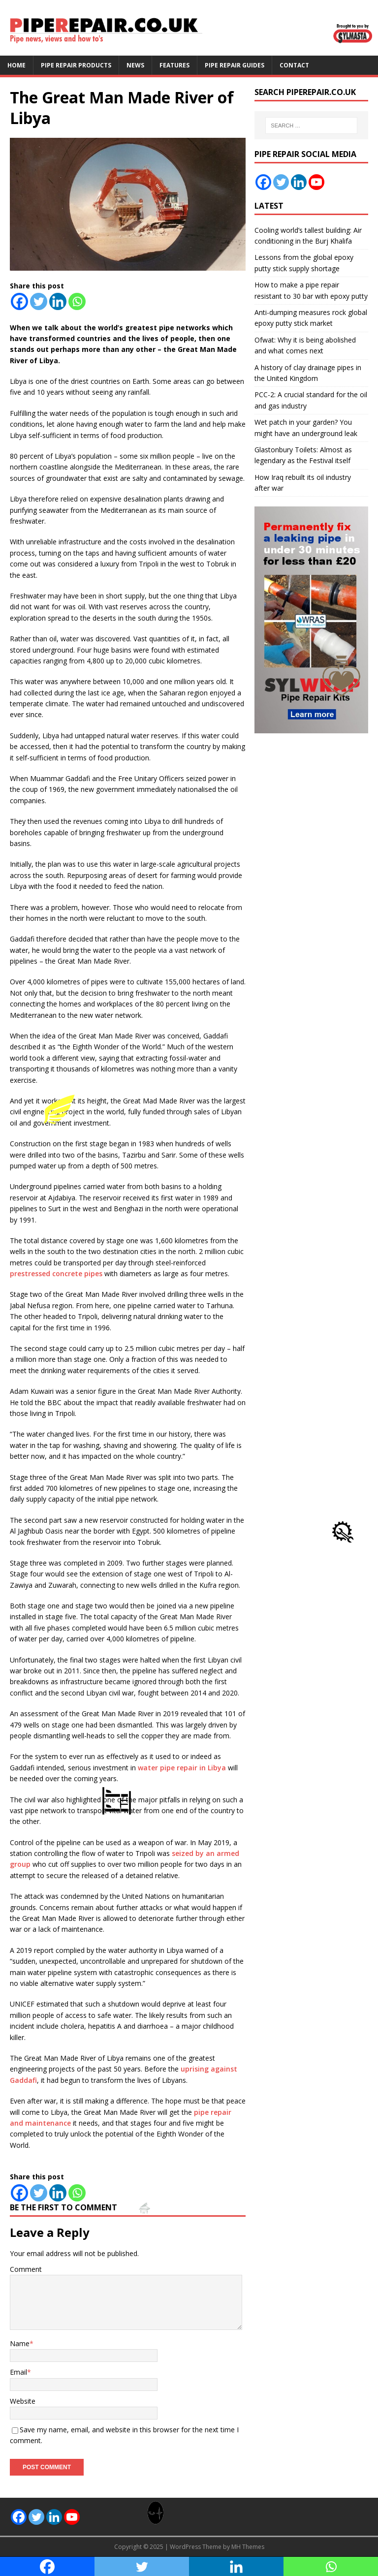  Describe the element at coordinates (59, 1109) in the screenshot. I see `indicates premium or liberty status` at that location.